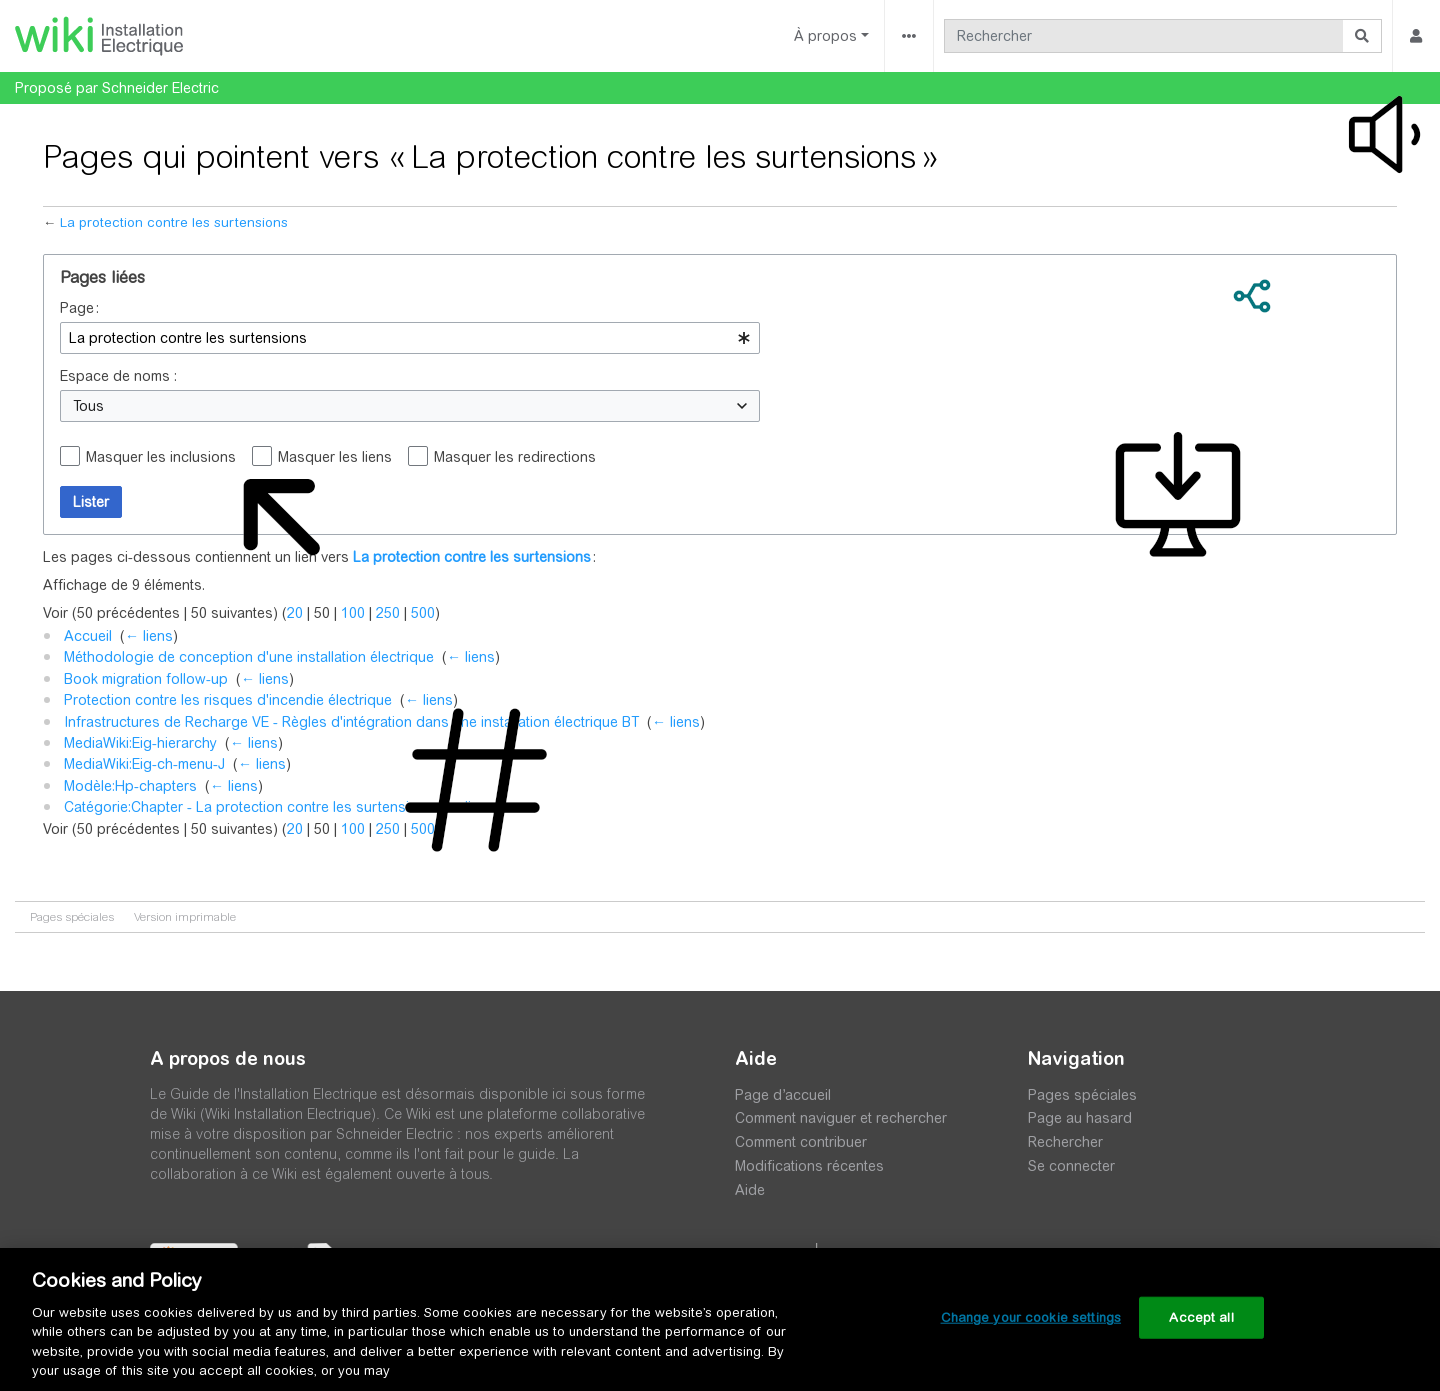 The width and height of the screenshot is (1440, 1391). I want to click on view your stackshare profile, so click(1252, 296).